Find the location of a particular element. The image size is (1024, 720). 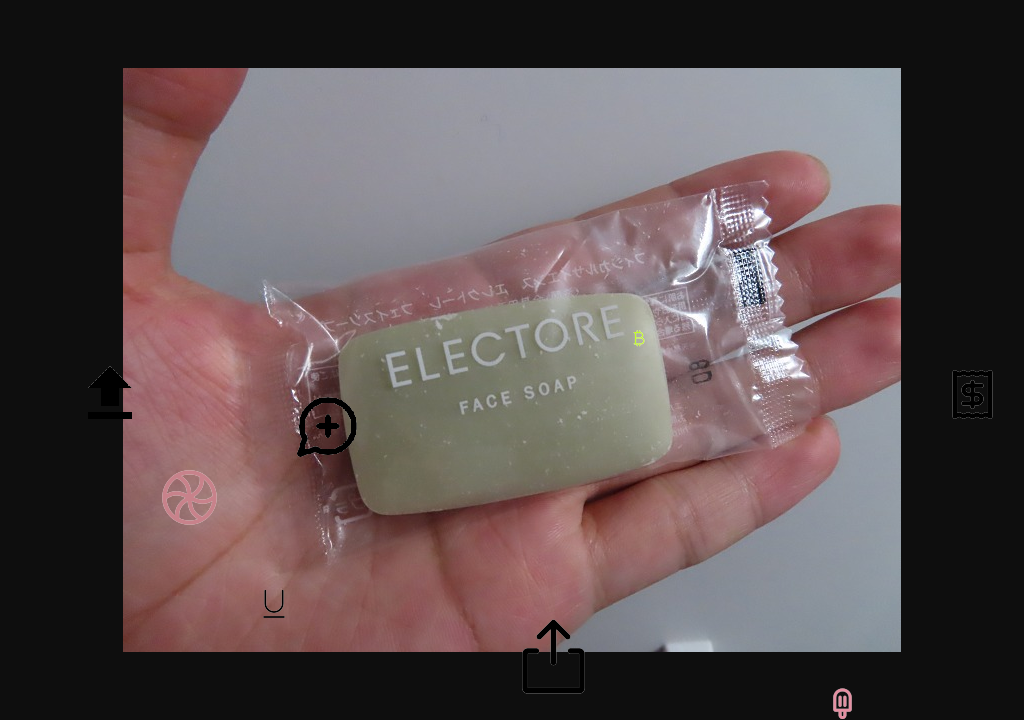

add a comment or review to a location is located at coordinates (328, 426).